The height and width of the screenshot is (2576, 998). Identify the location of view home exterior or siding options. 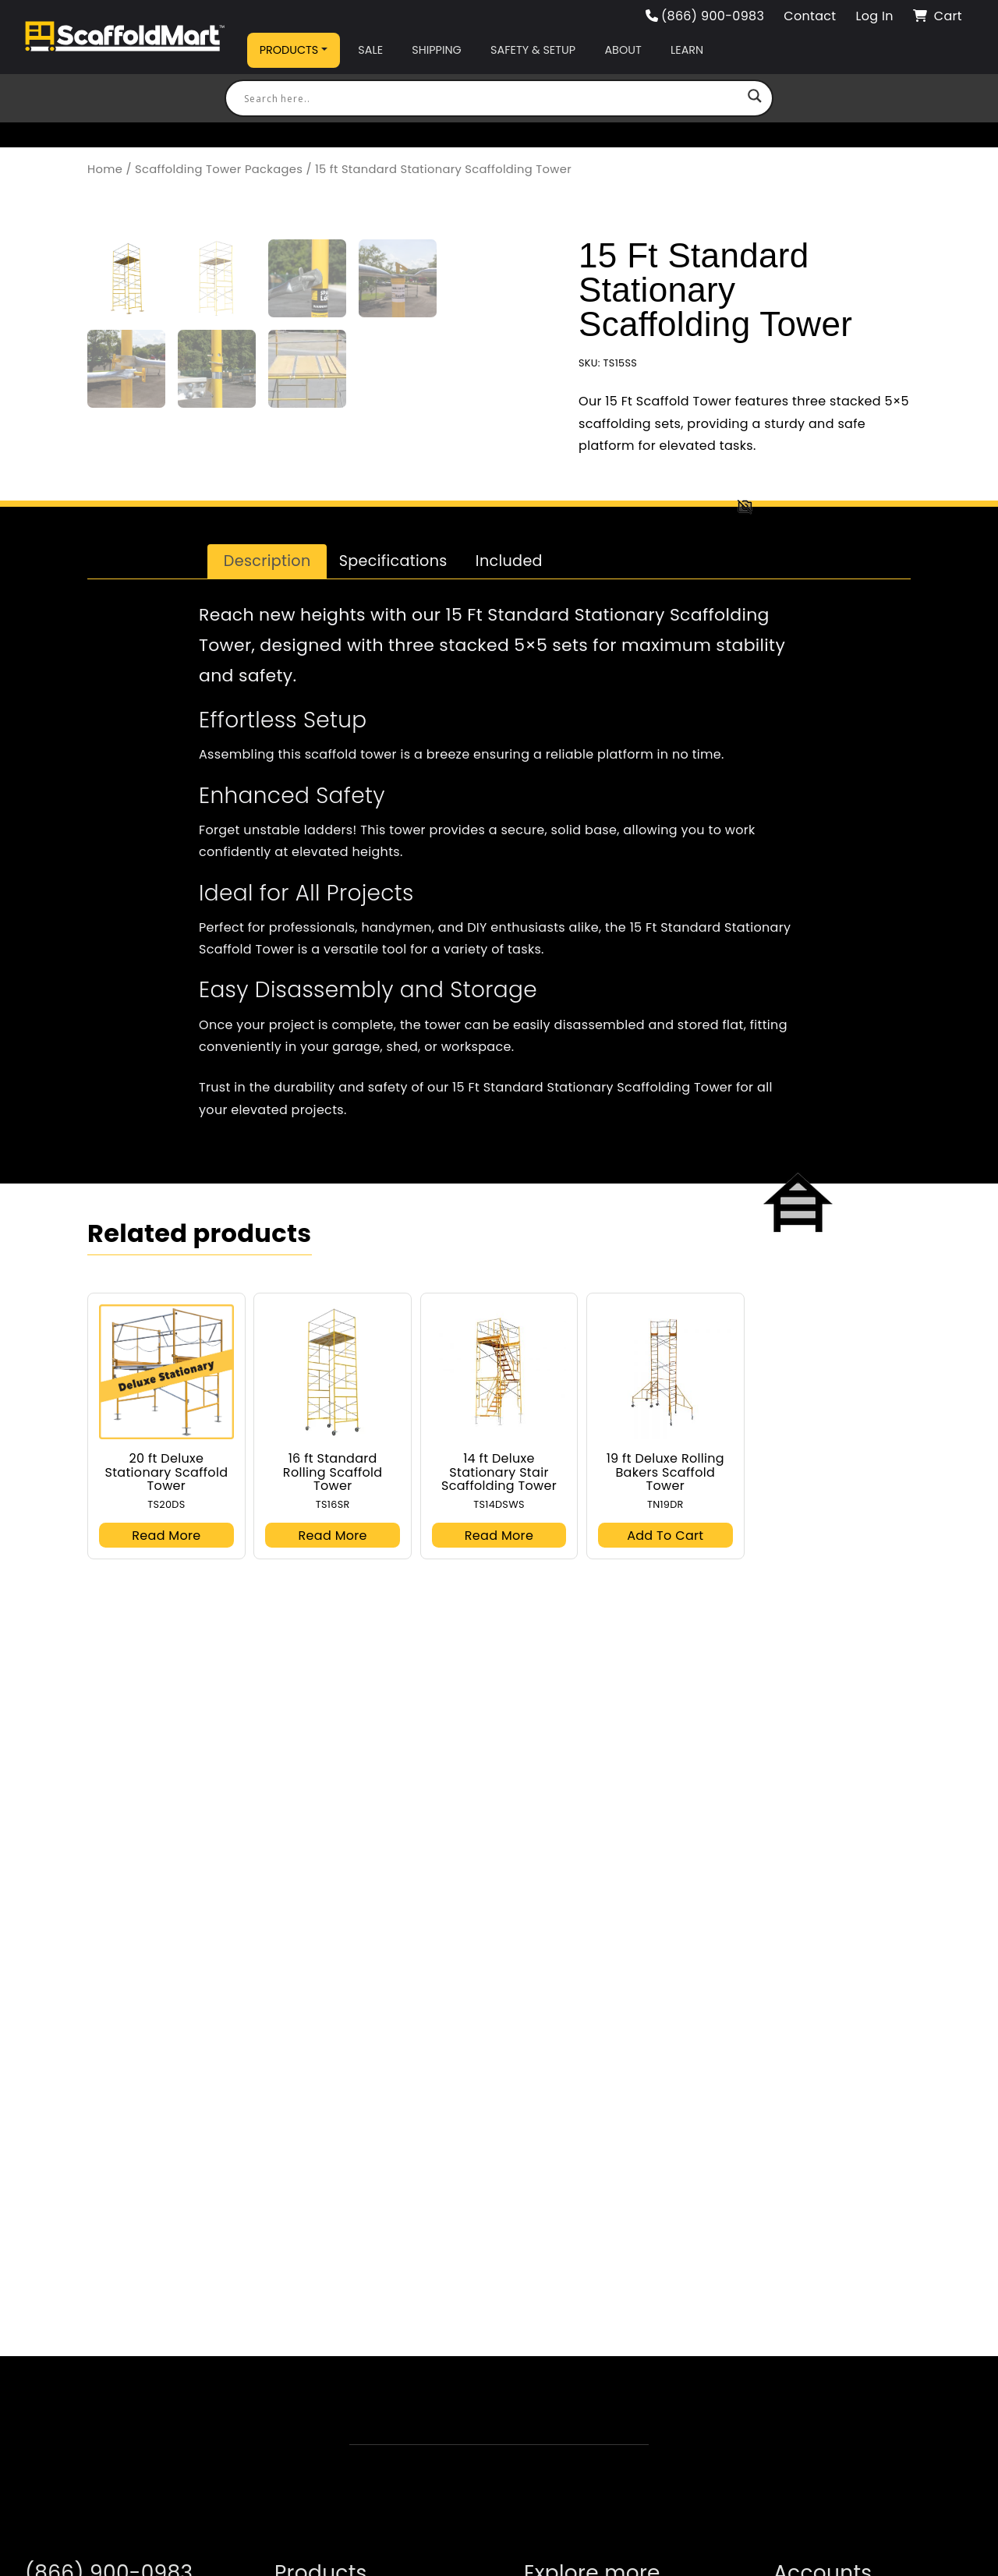
(798, 1204).